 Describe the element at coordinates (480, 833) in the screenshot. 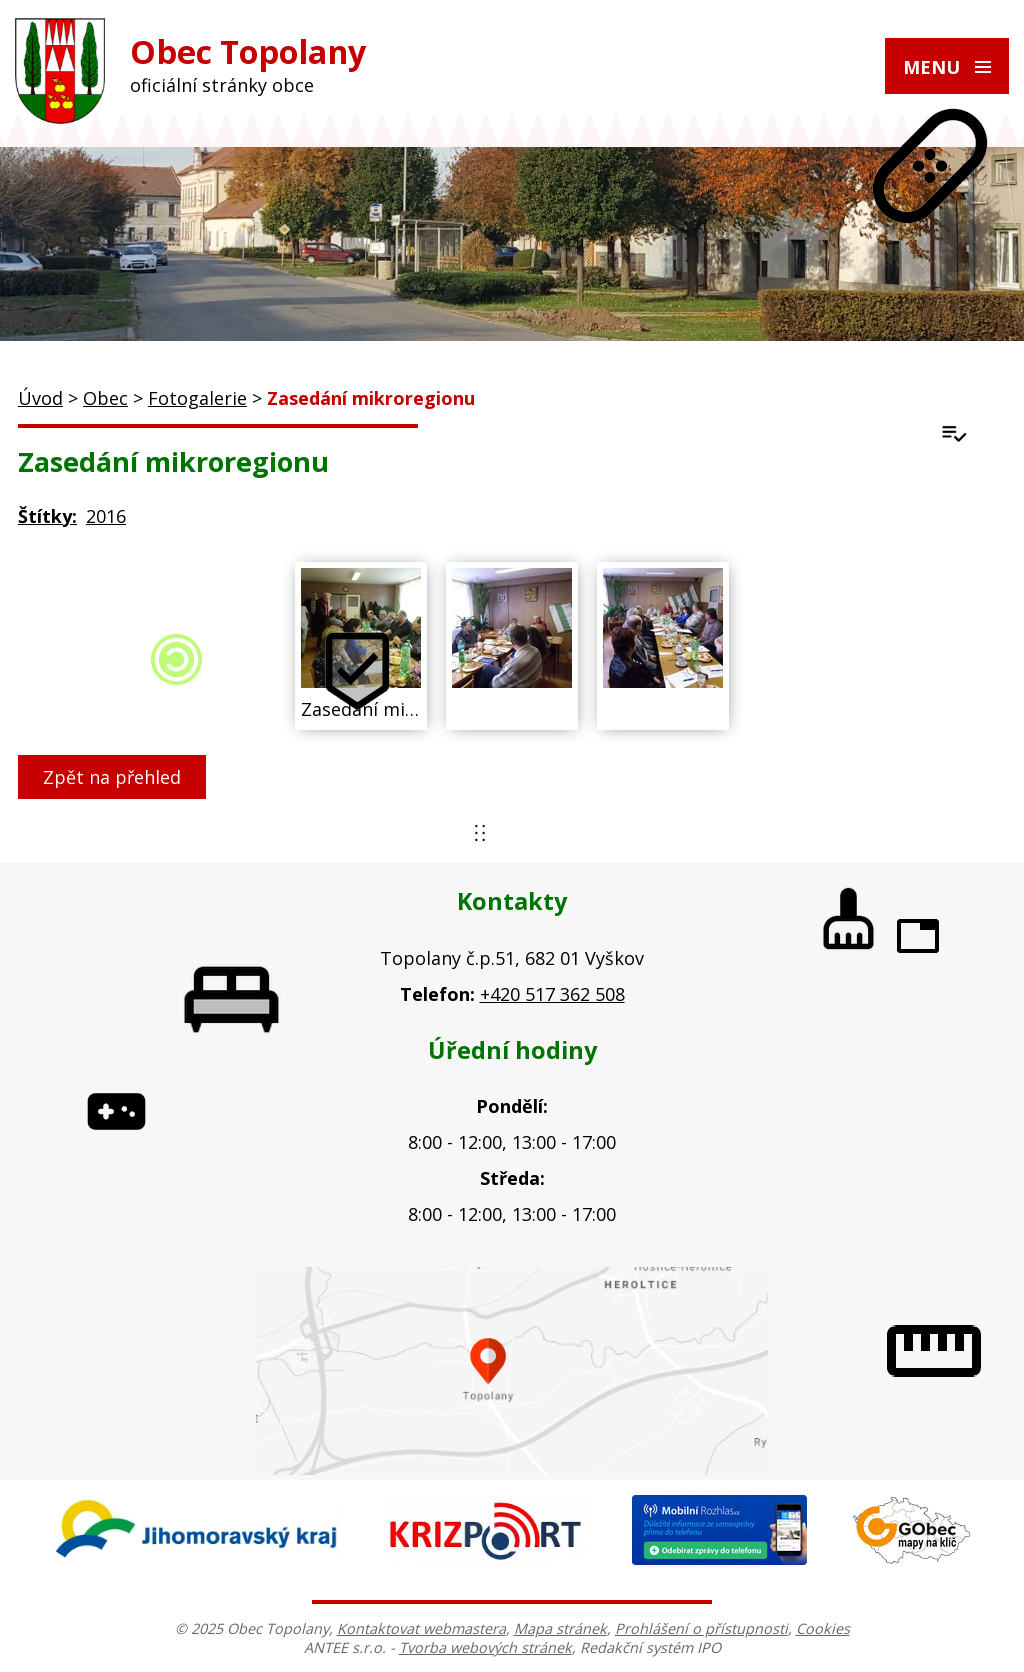

I see `drag to reorder items` at that location.